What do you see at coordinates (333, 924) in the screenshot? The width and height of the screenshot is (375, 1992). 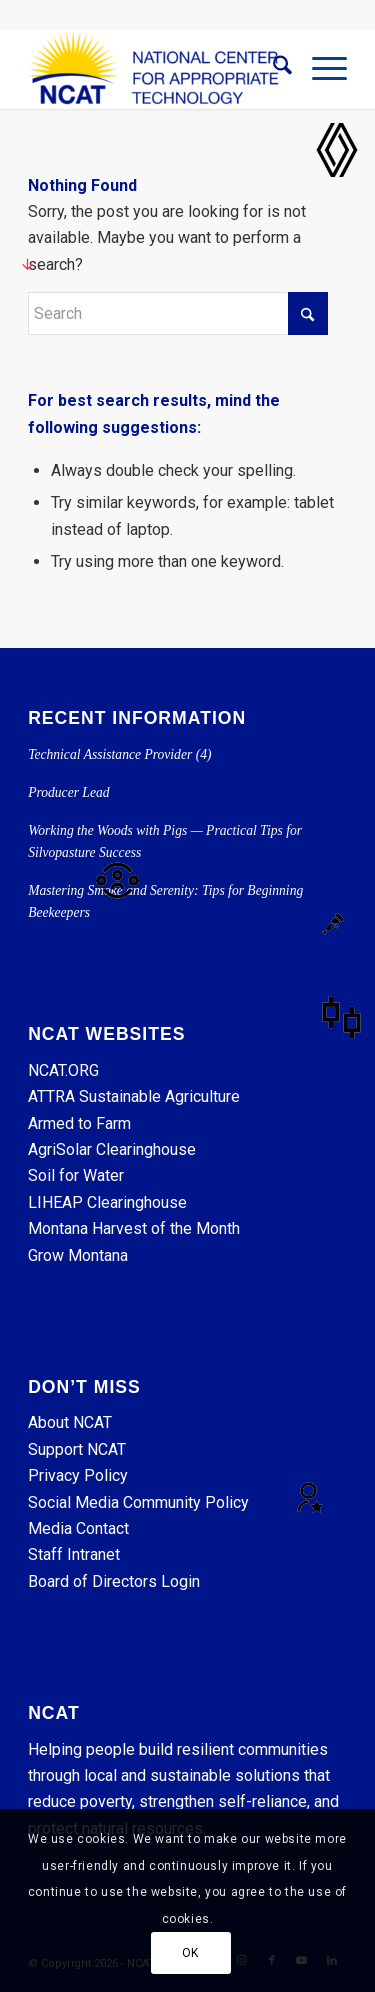 I see `opentelemetry logo` at bounding box center [333, 924].